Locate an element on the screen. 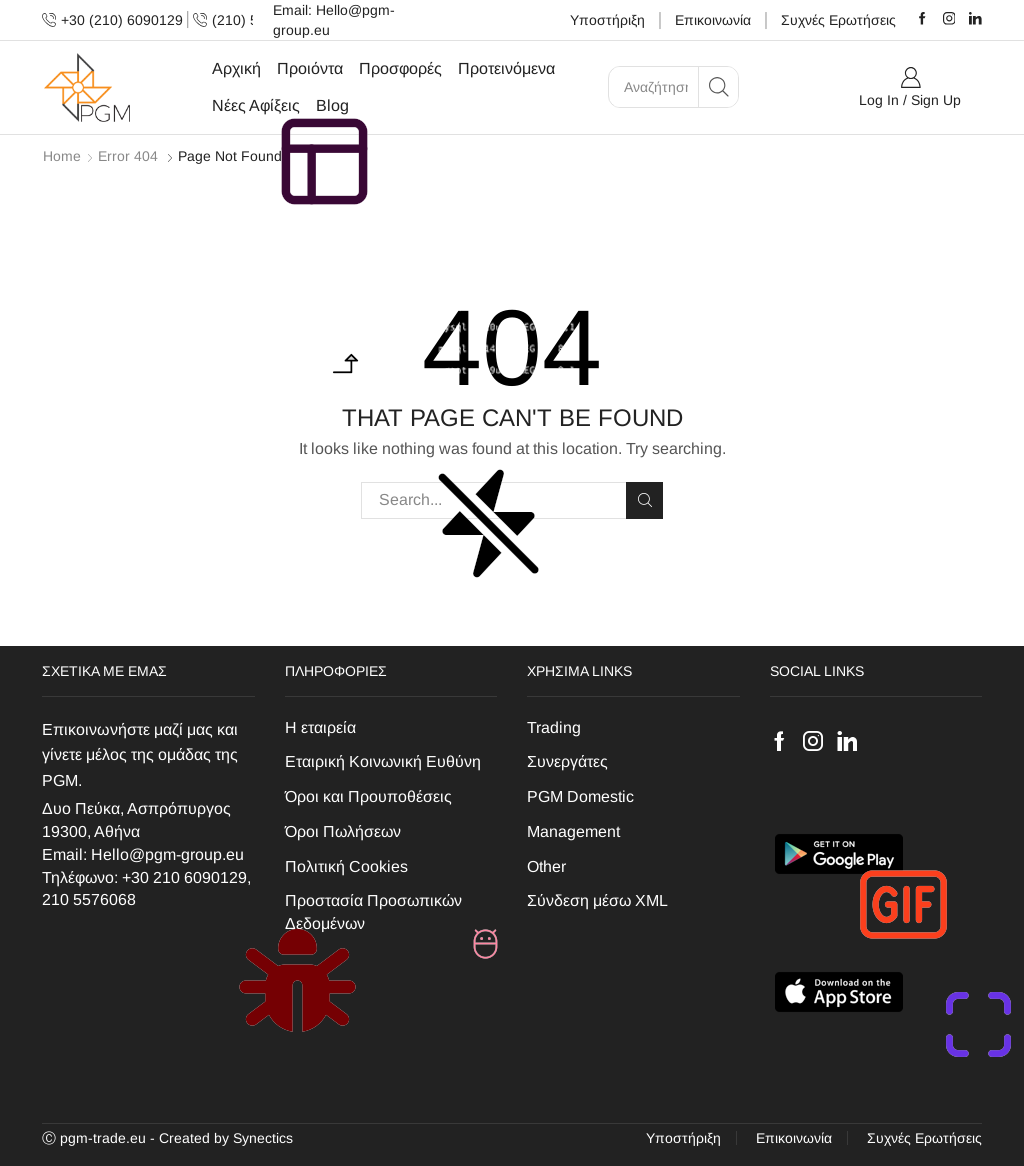 The image size is (1024, 1166). report a bug or issue is located at coordinates (297, 980).